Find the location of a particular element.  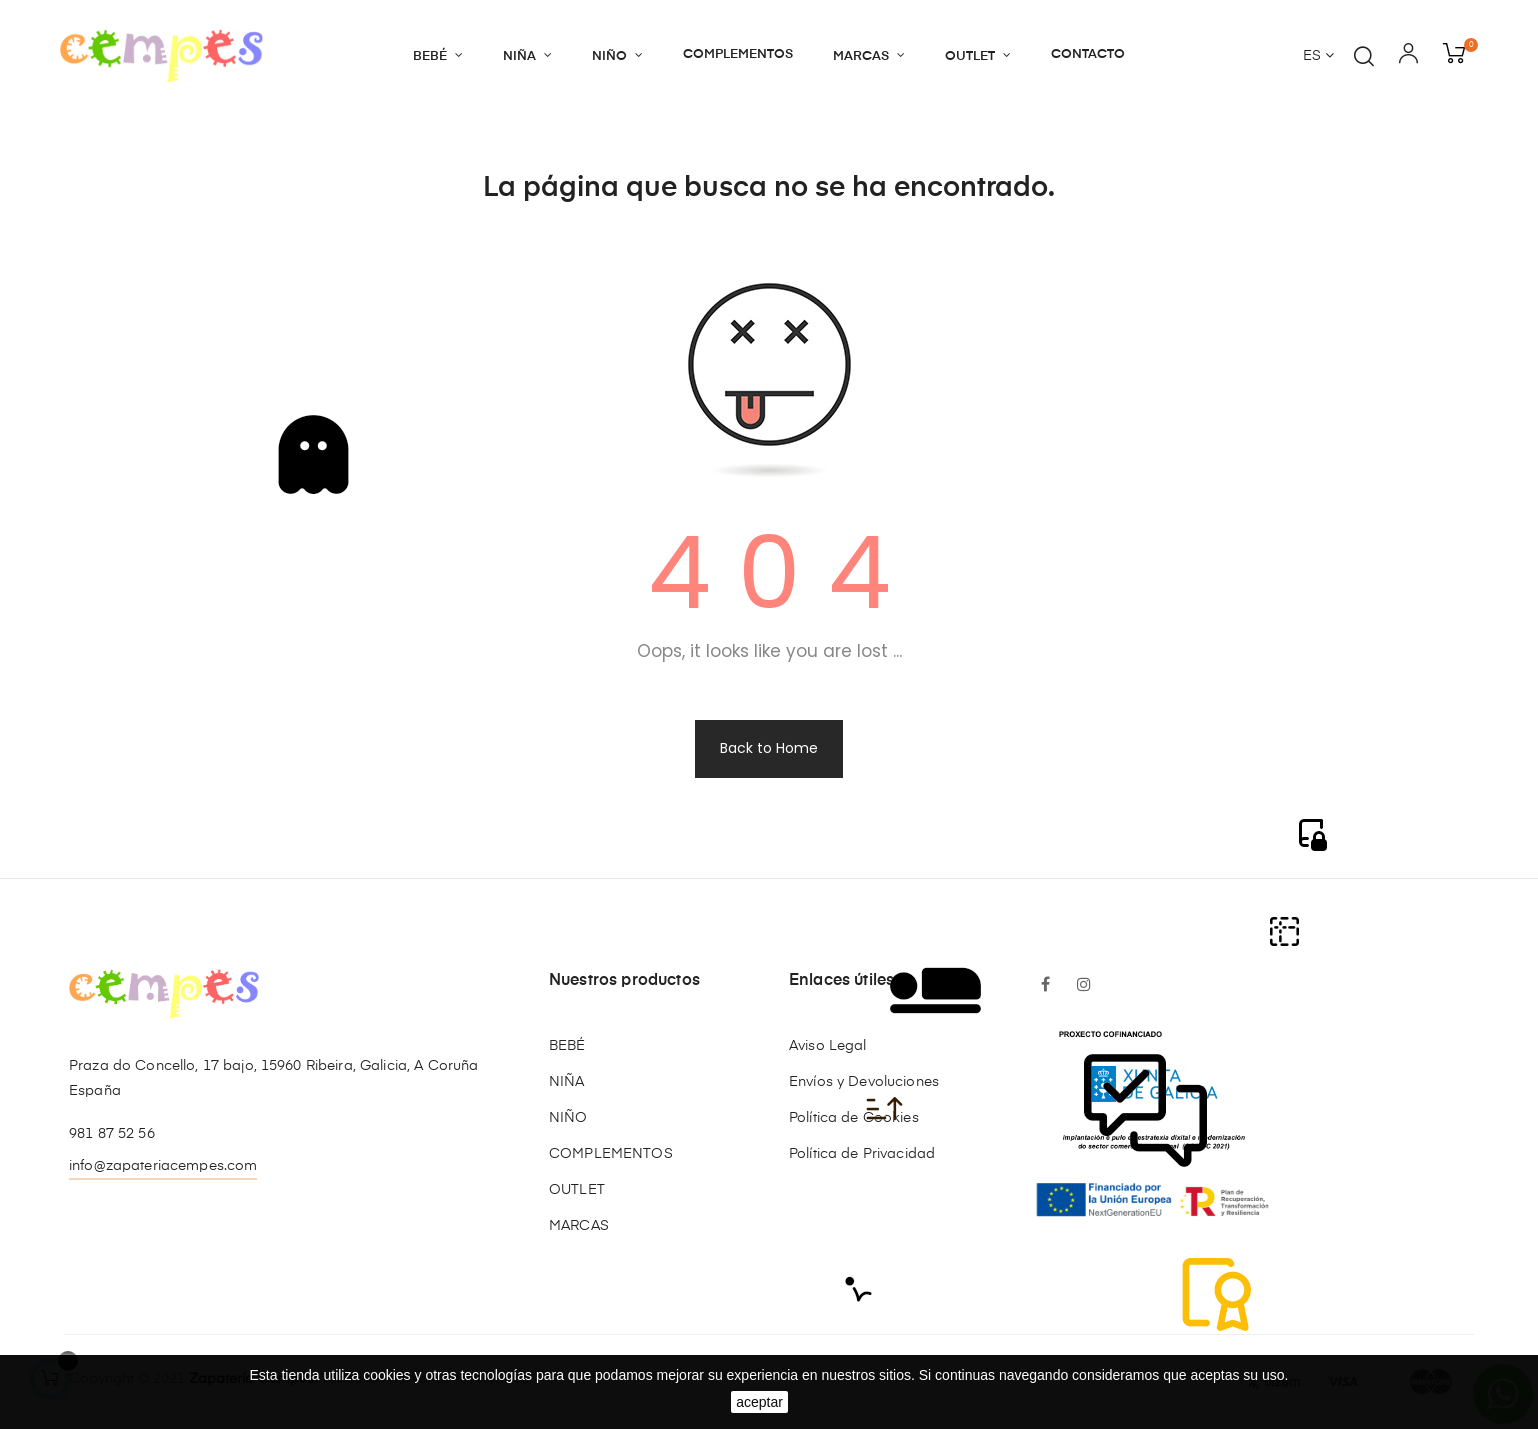

create a new project from template is located at coordinates (1284, 931).